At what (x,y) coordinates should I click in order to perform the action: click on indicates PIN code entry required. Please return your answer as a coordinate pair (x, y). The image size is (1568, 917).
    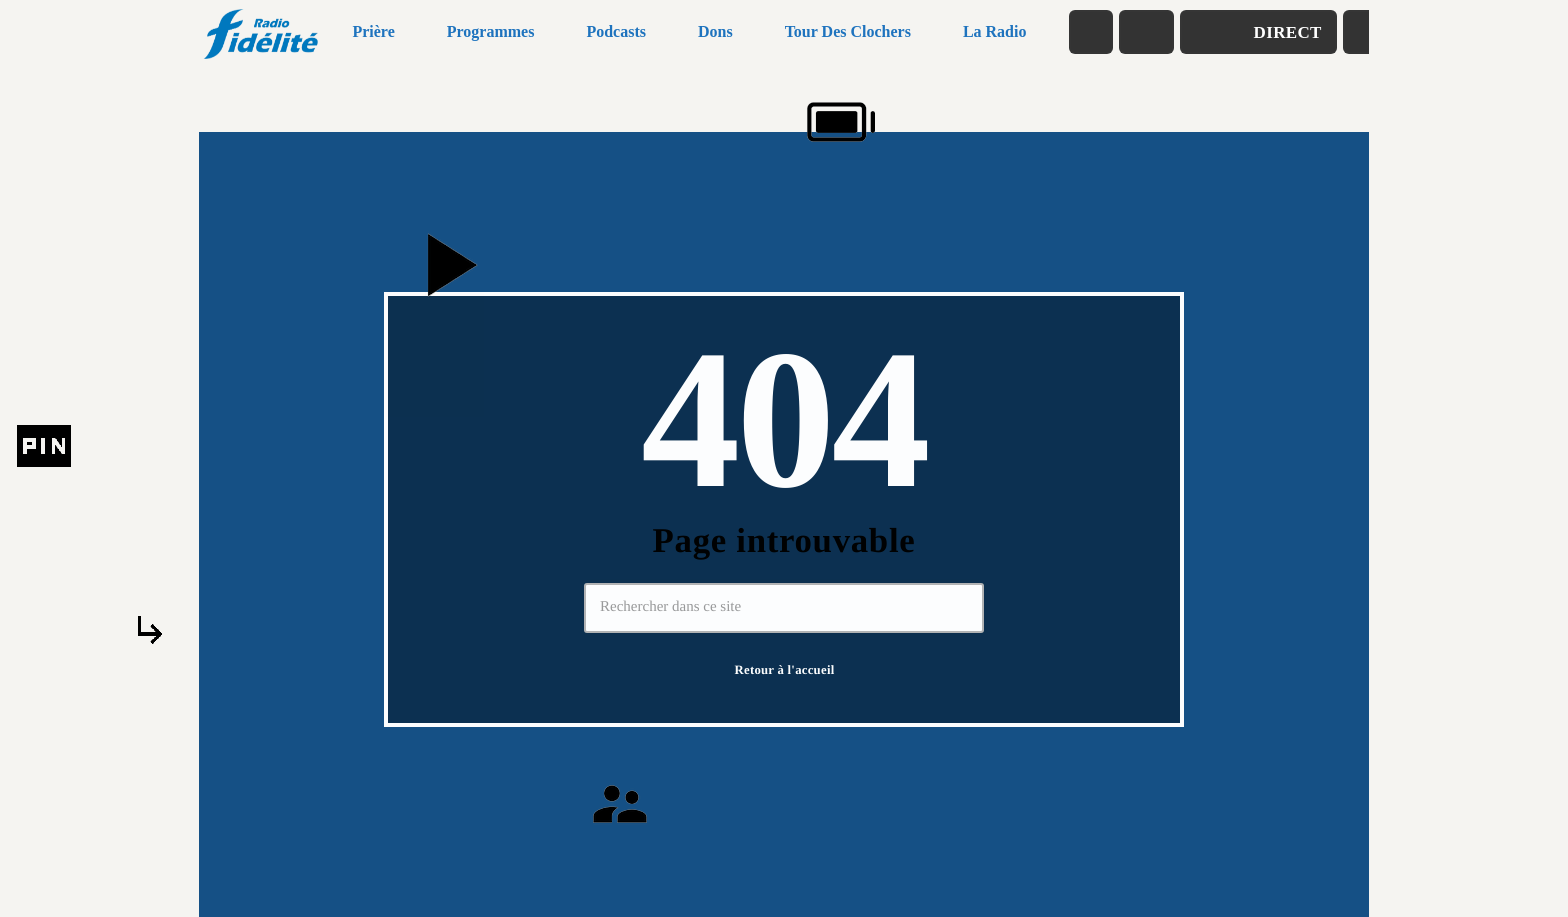
    Looking at the image, I should click on (44, 446).